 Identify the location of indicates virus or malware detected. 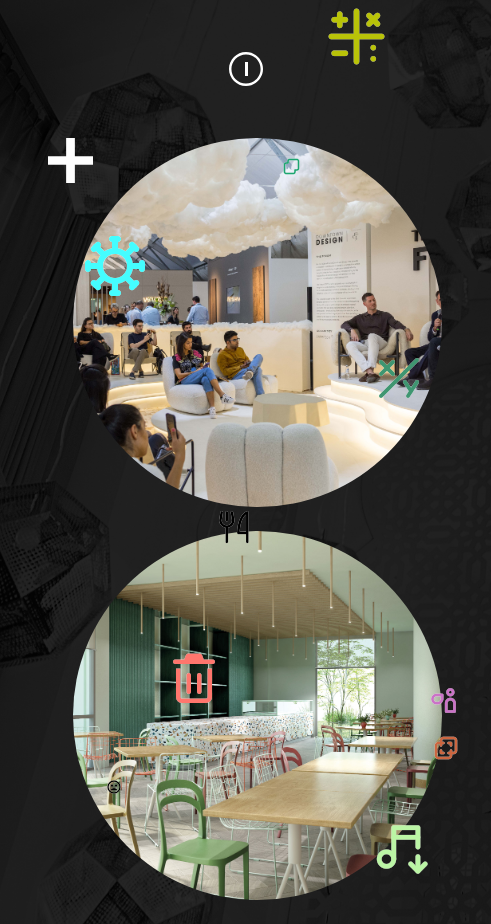
(115, 266).